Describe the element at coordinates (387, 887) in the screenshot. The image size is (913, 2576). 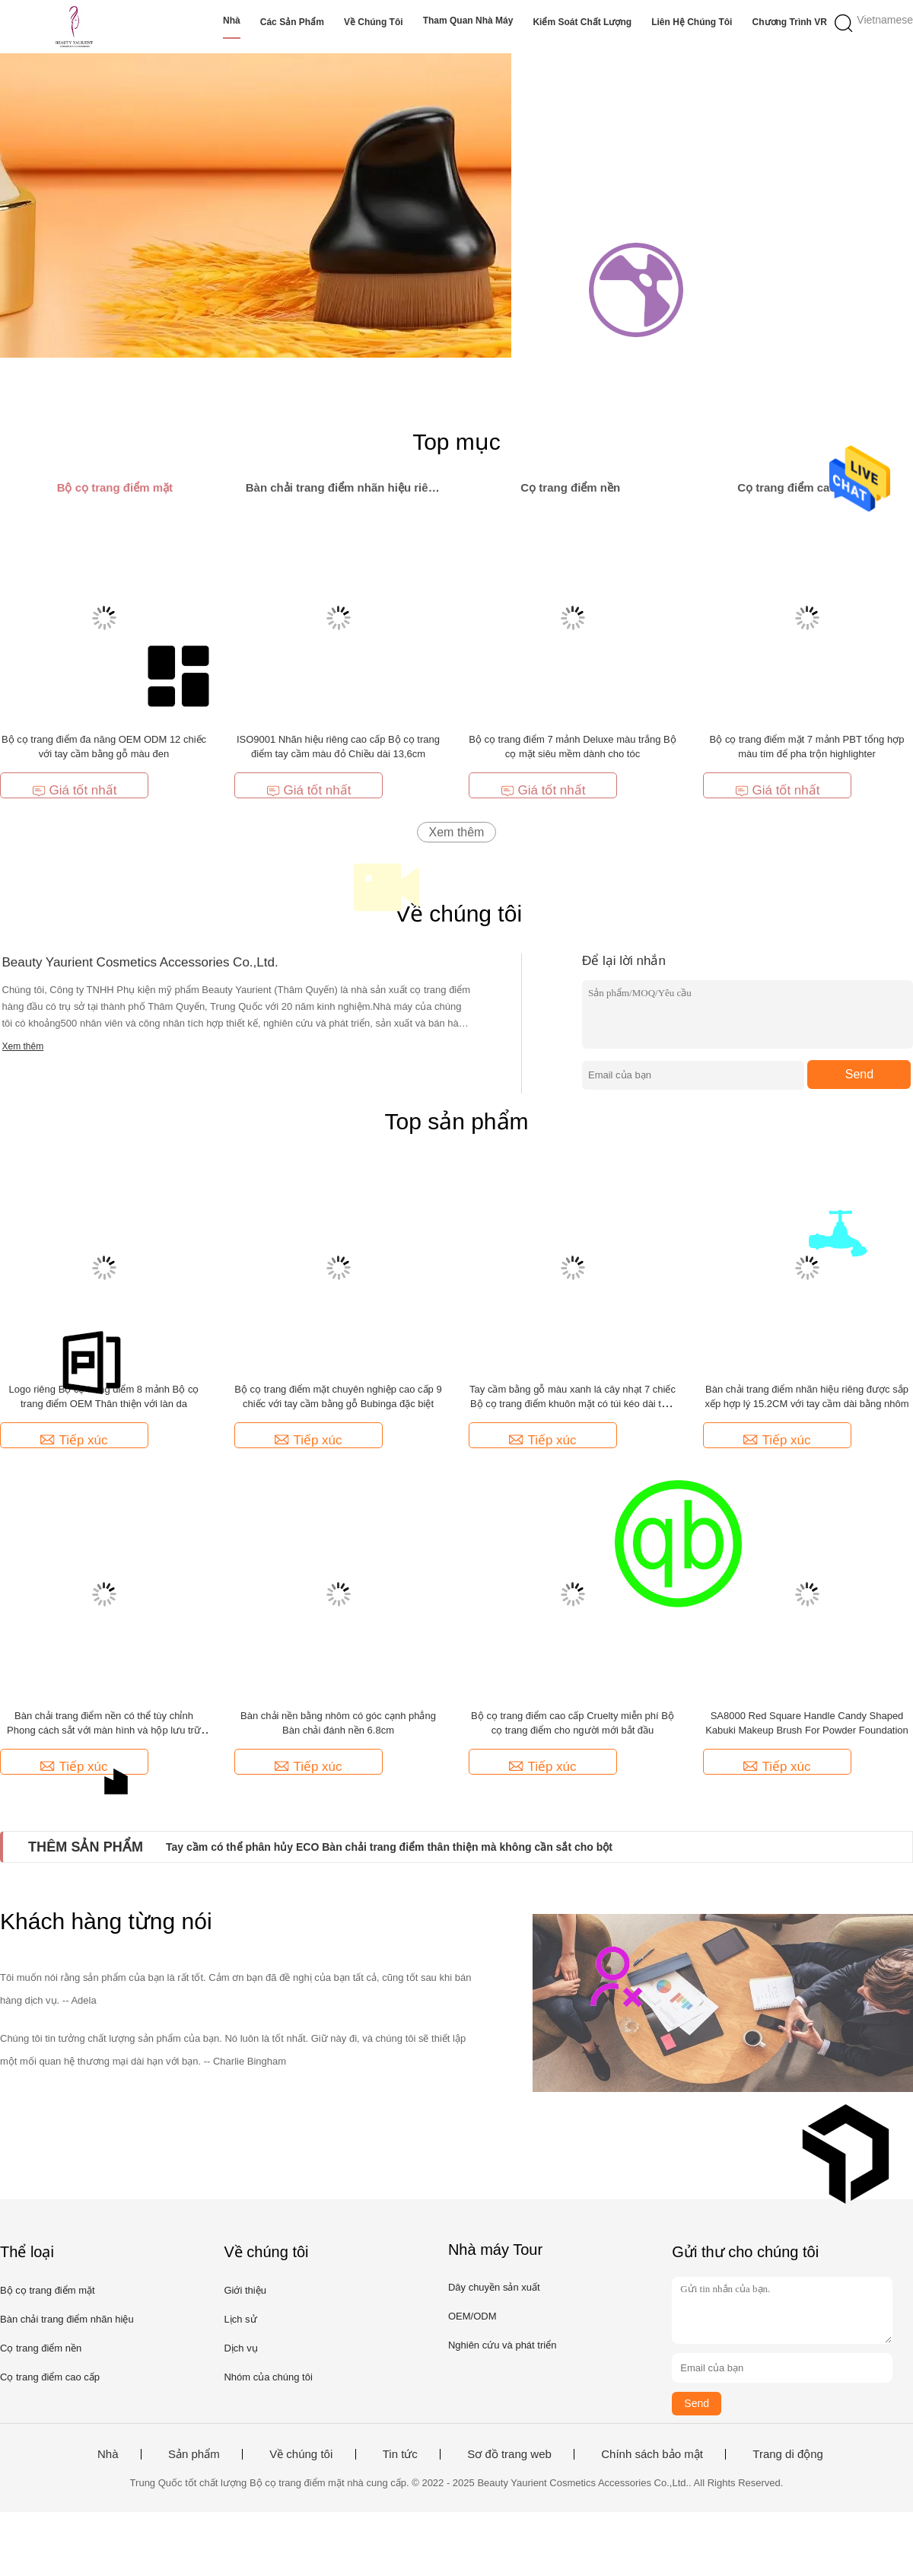
I see `start recording a video` at that location.